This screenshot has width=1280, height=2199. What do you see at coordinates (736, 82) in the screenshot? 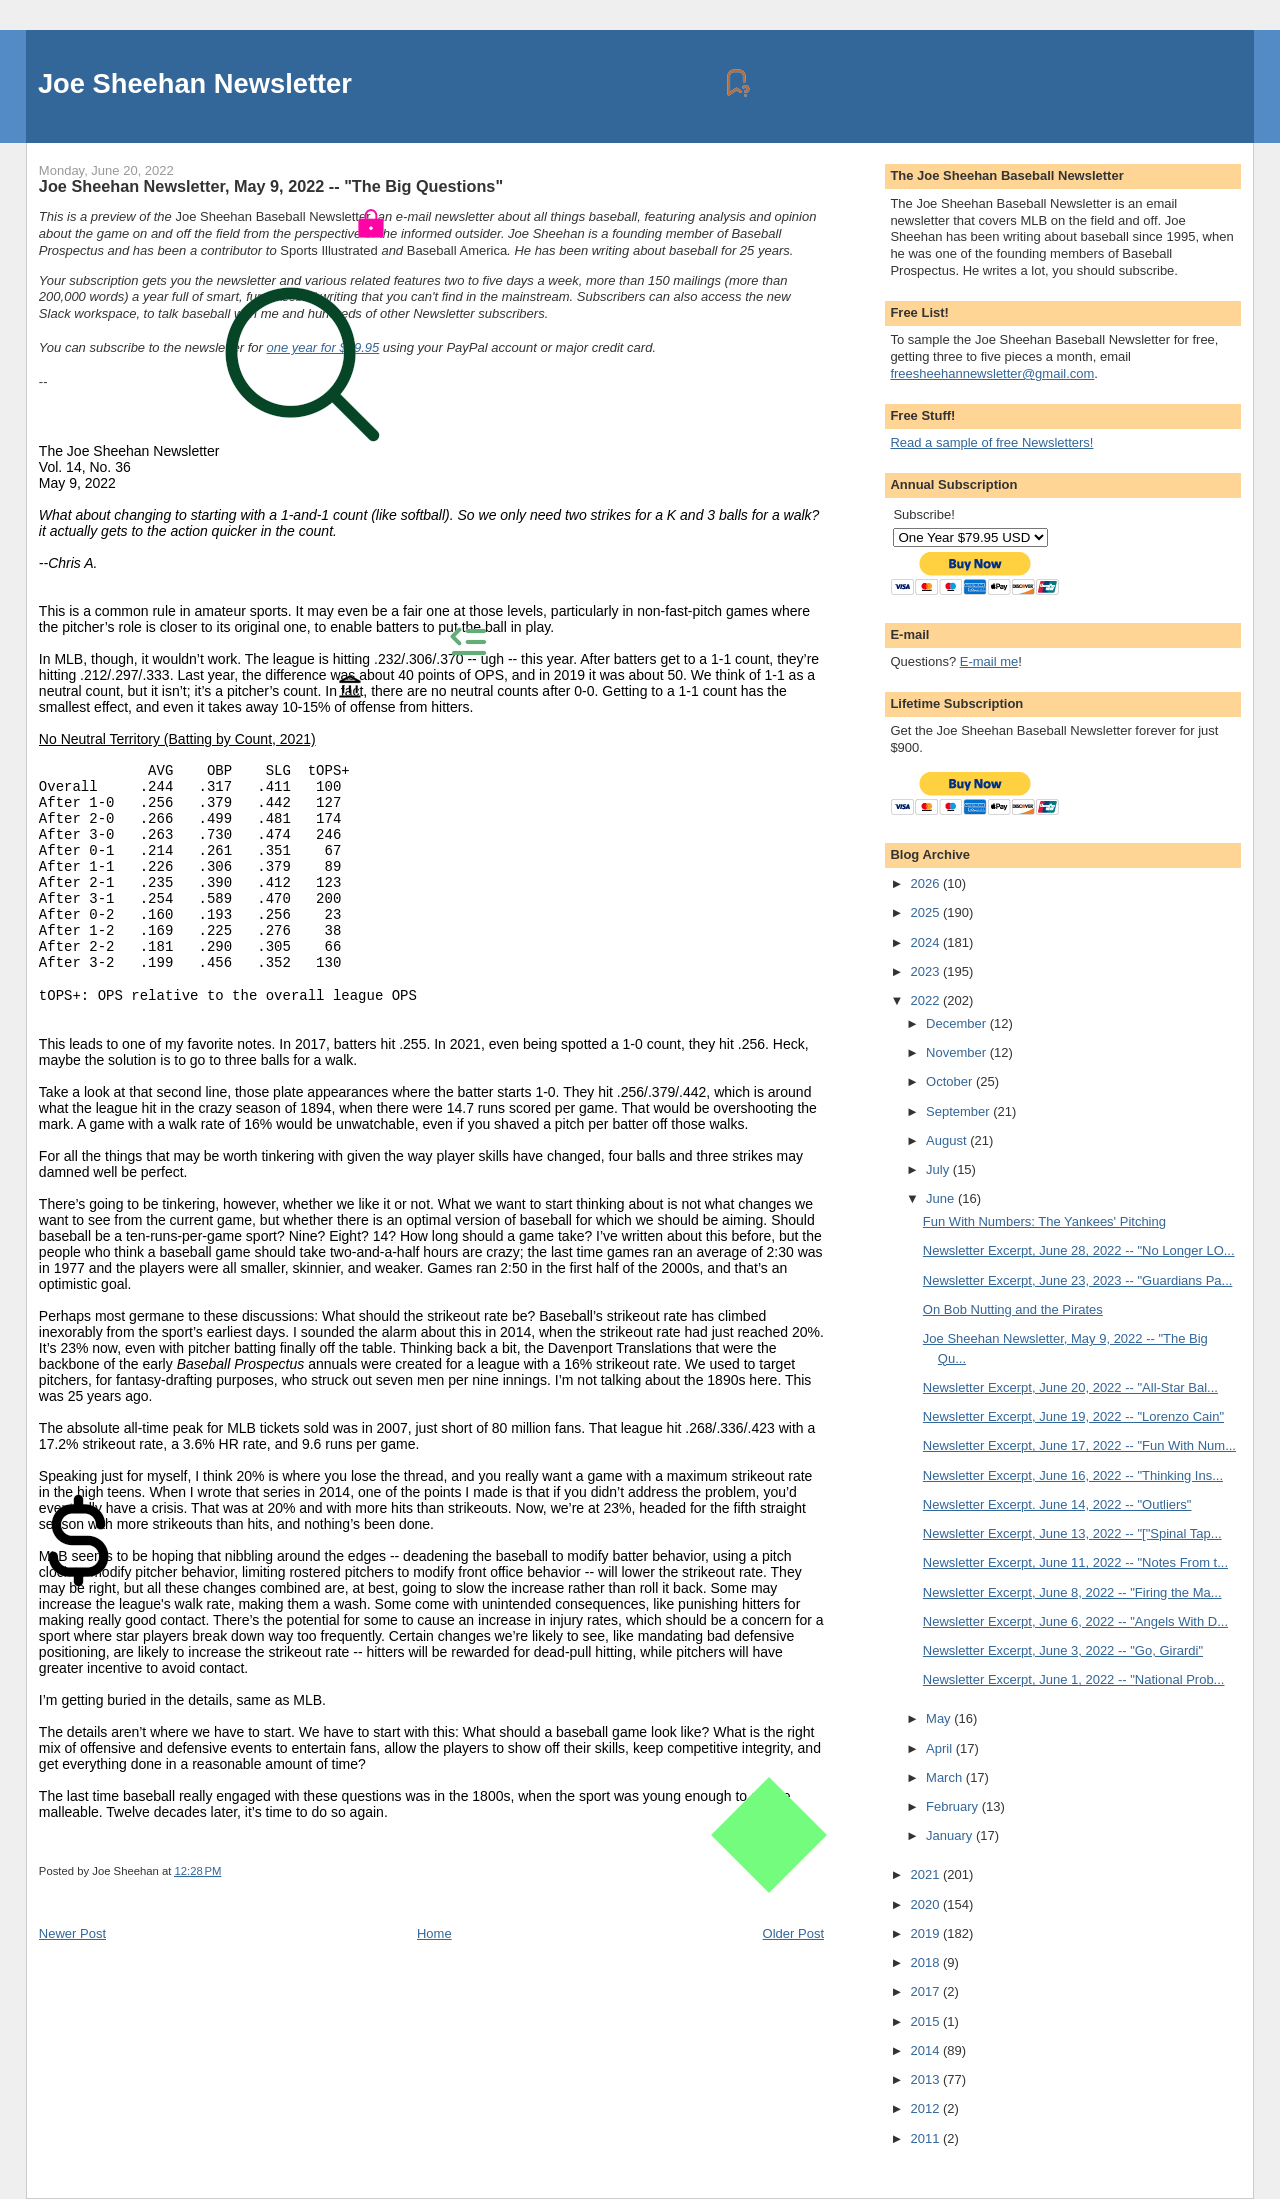
I see `access bookmark help or FAQ` at bounding box center [736, 82].